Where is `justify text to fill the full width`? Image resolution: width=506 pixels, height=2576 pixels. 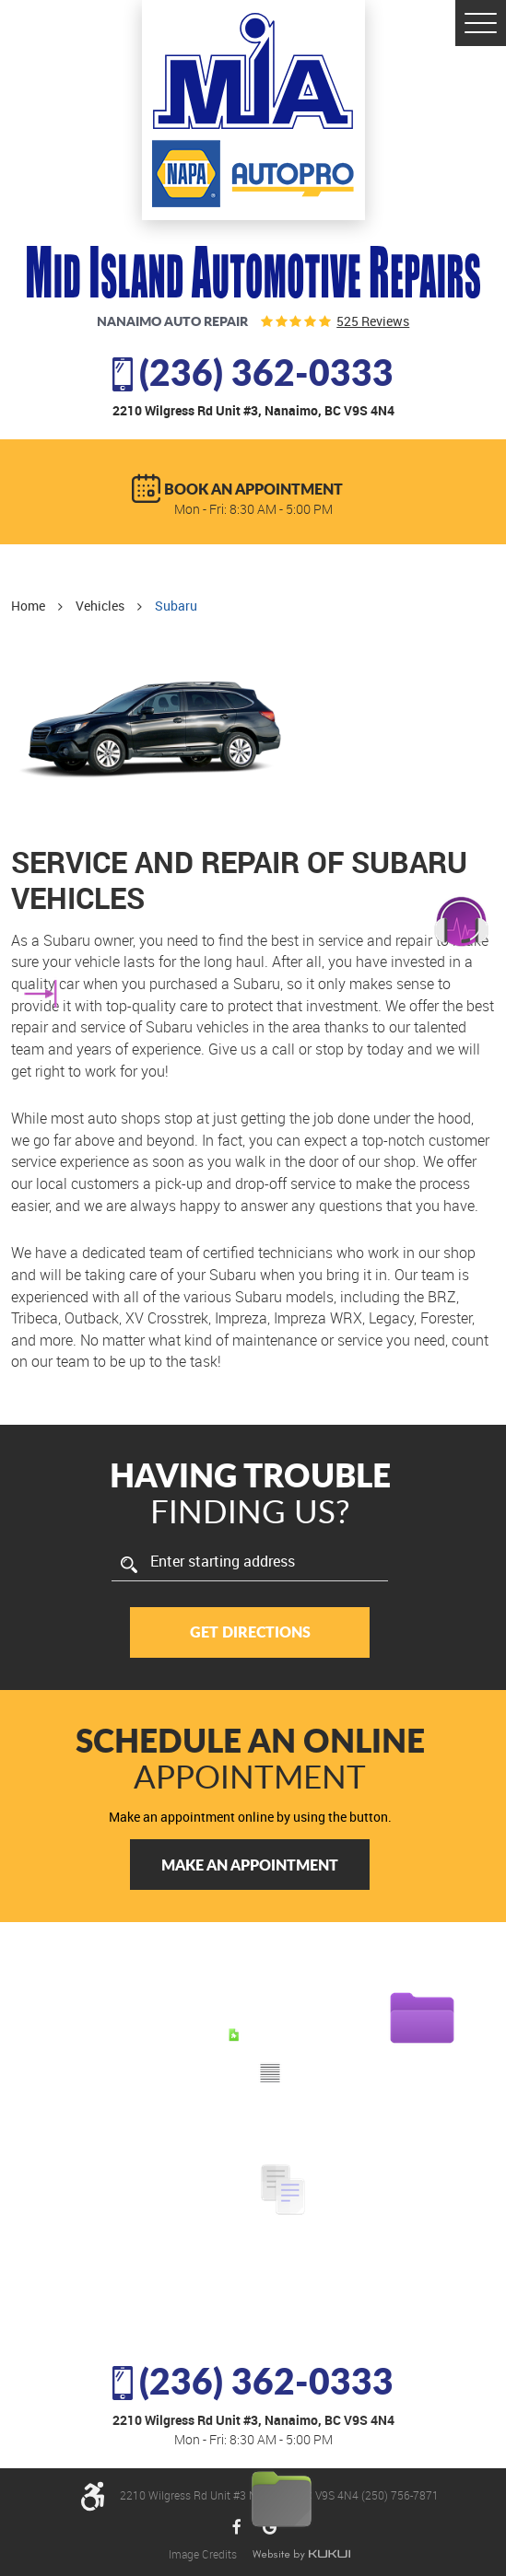 justify text to fill the full width is located at coordinates (270, 2073).